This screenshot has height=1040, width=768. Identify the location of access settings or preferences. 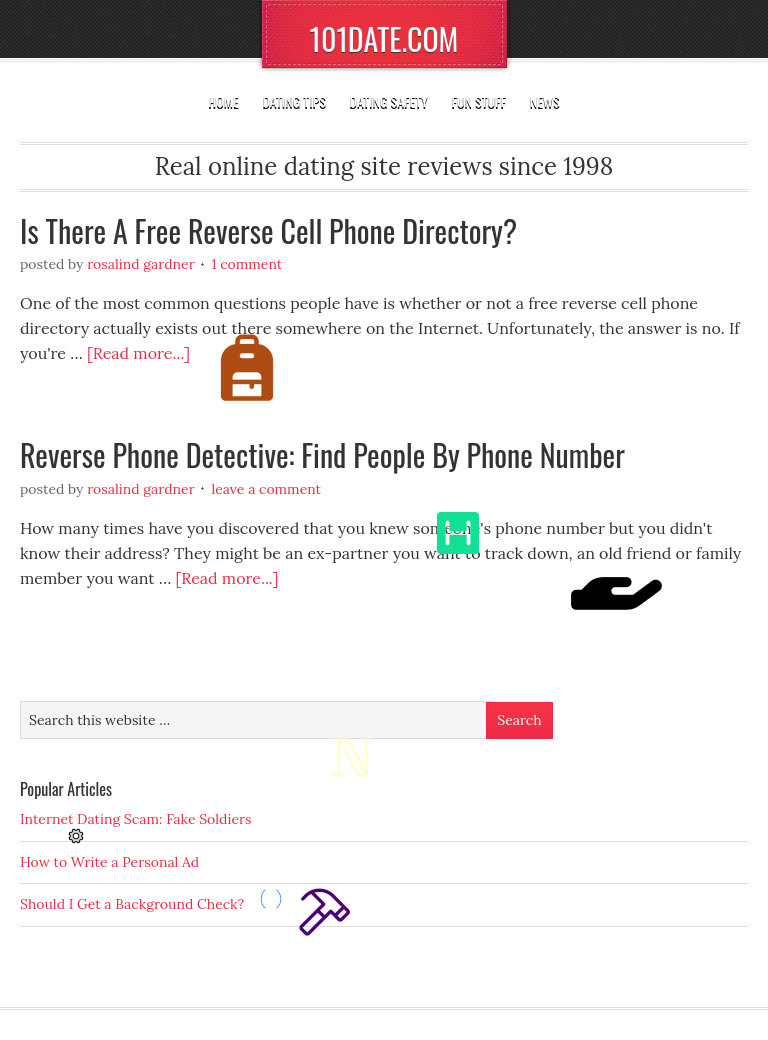
(76, 836).